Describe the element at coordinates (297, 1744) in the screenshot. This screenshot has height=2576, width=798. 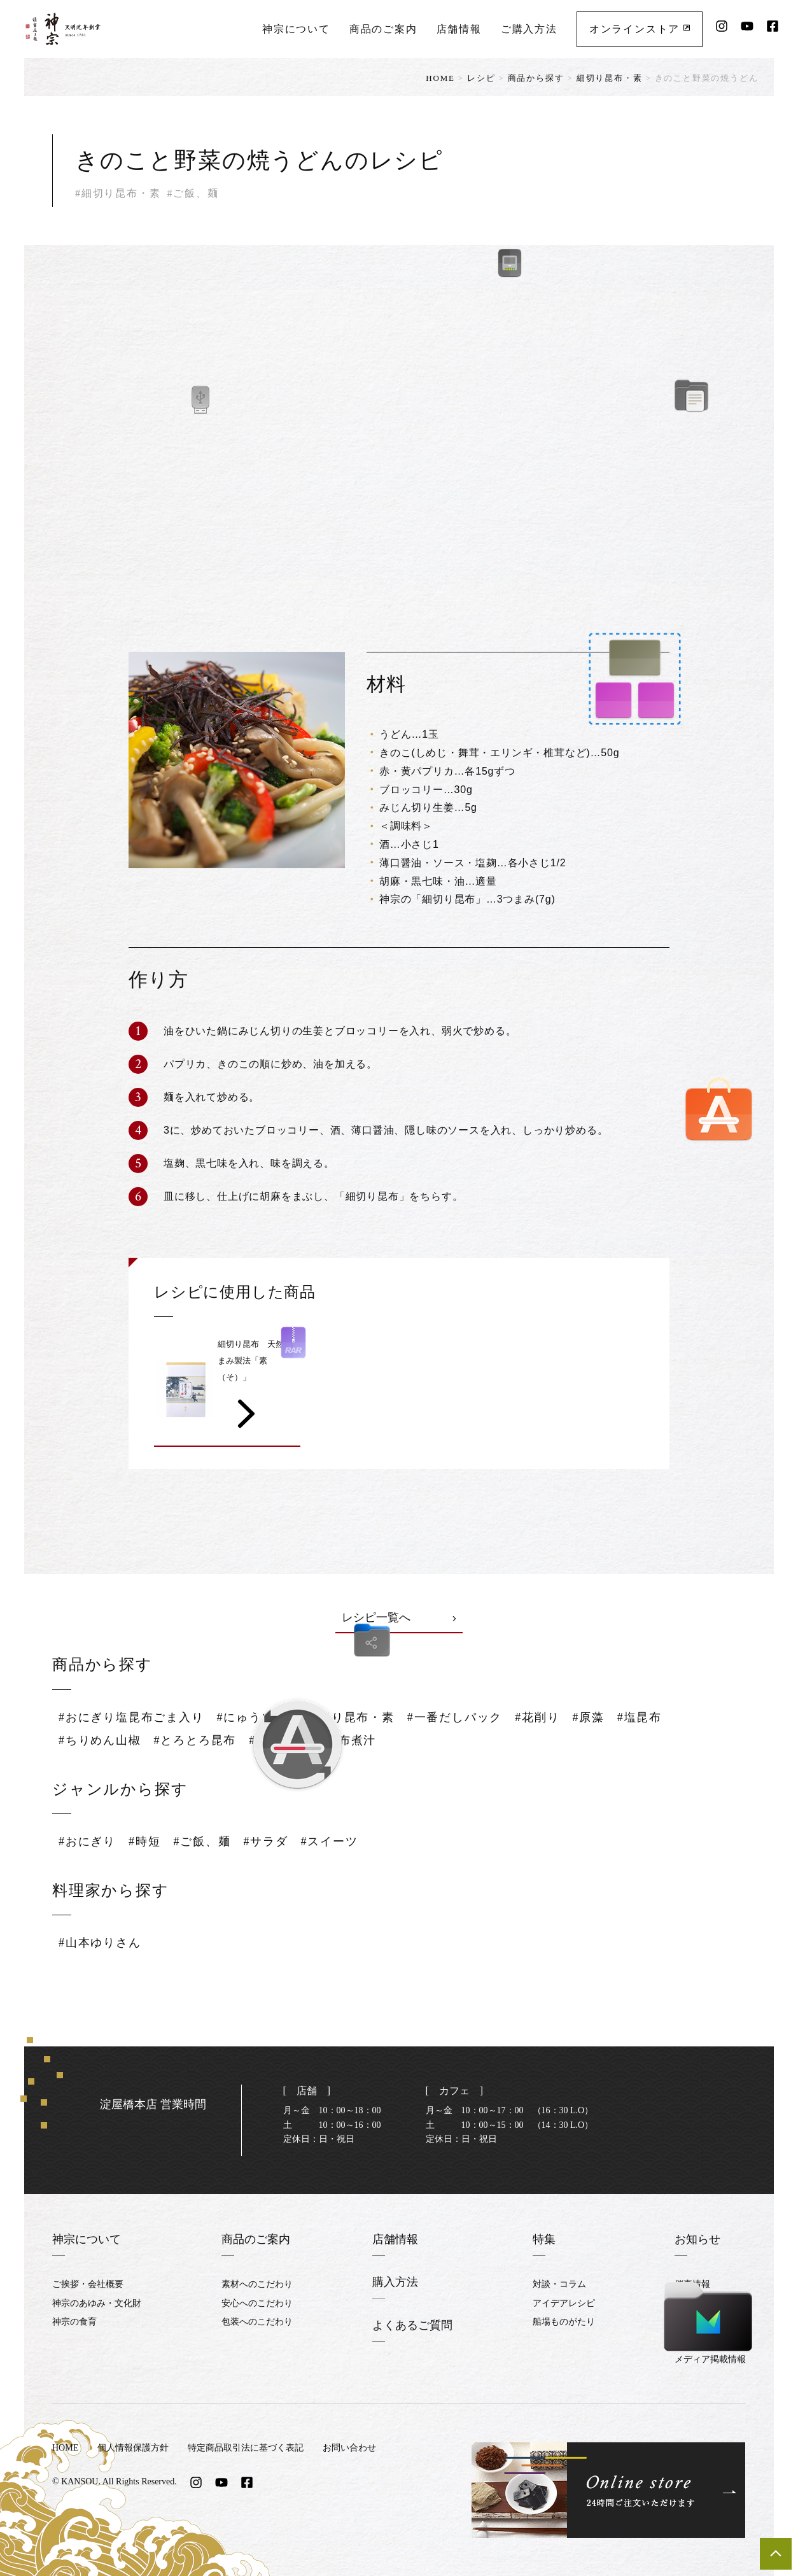
I see `open the software update manager` at that location.